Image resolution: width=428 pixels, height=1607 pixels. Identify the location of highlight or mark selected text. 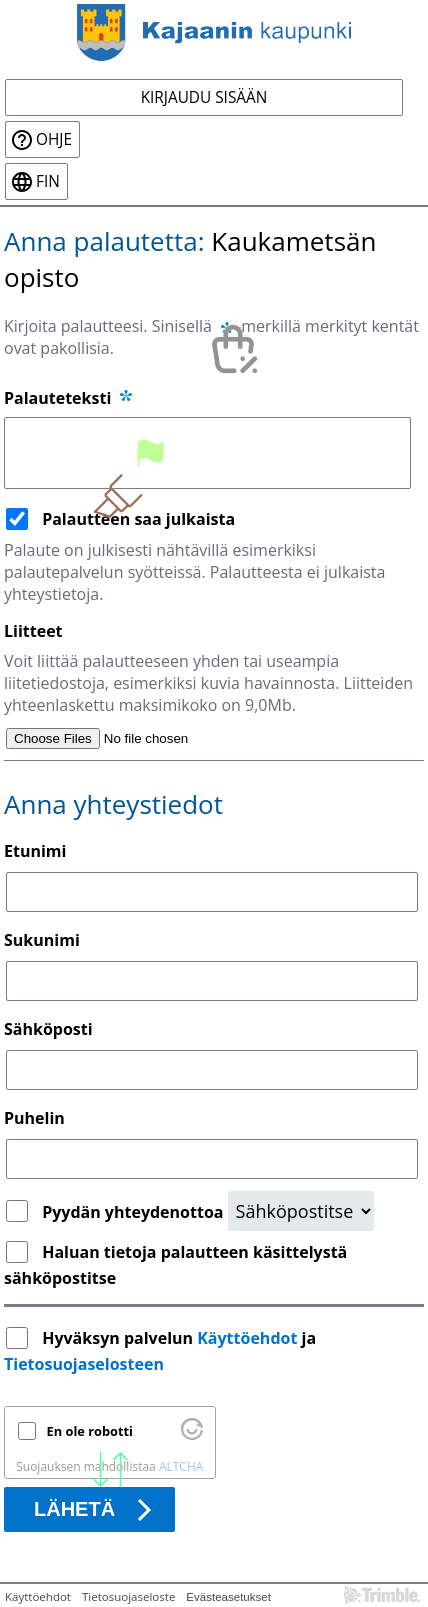
(116, 498).